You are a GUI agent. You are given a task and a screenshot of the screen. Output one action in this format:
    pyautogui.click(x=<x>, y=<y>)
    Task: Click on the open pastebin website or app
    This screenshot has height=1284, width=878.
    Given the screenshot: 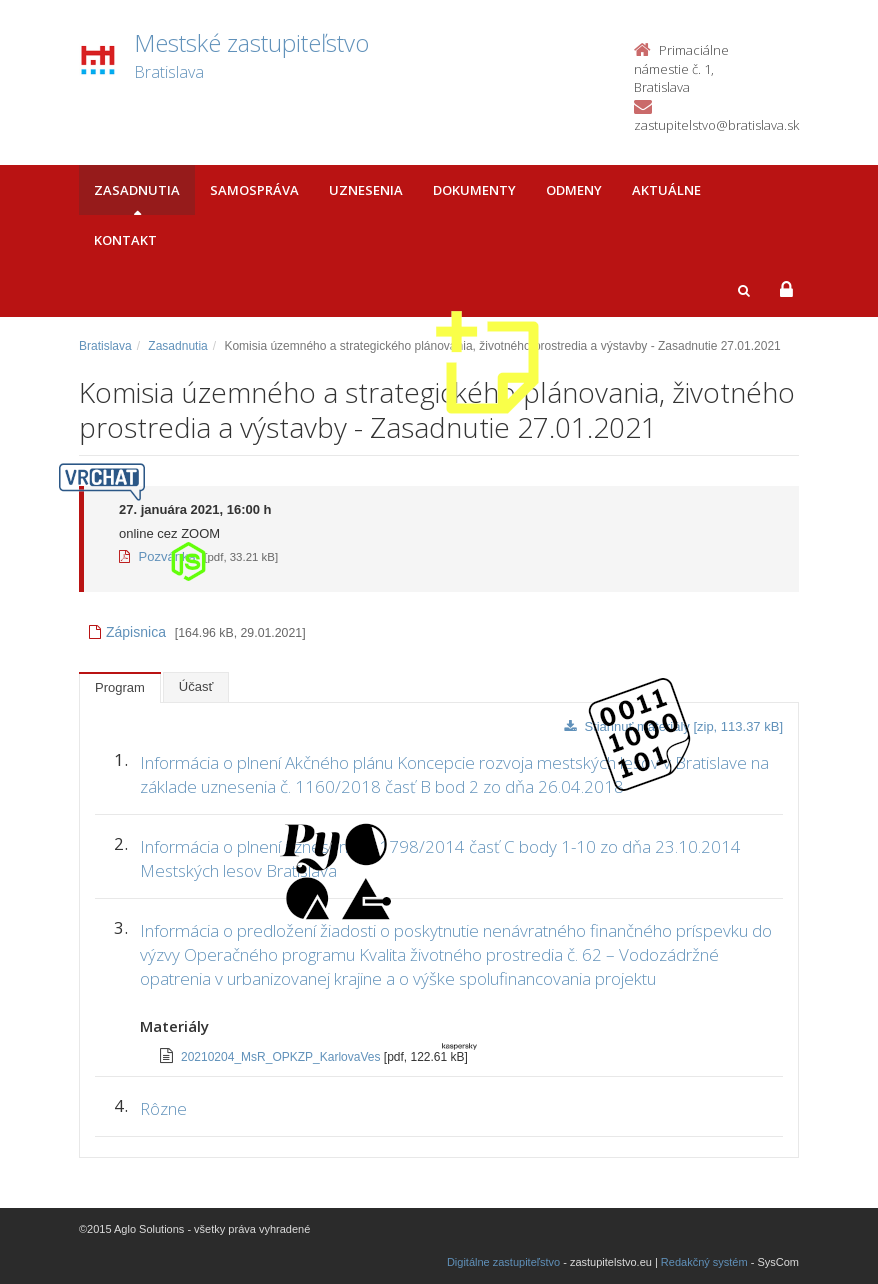 What is the action you would take?
    pyautogui.click(x=639, y=734)
    